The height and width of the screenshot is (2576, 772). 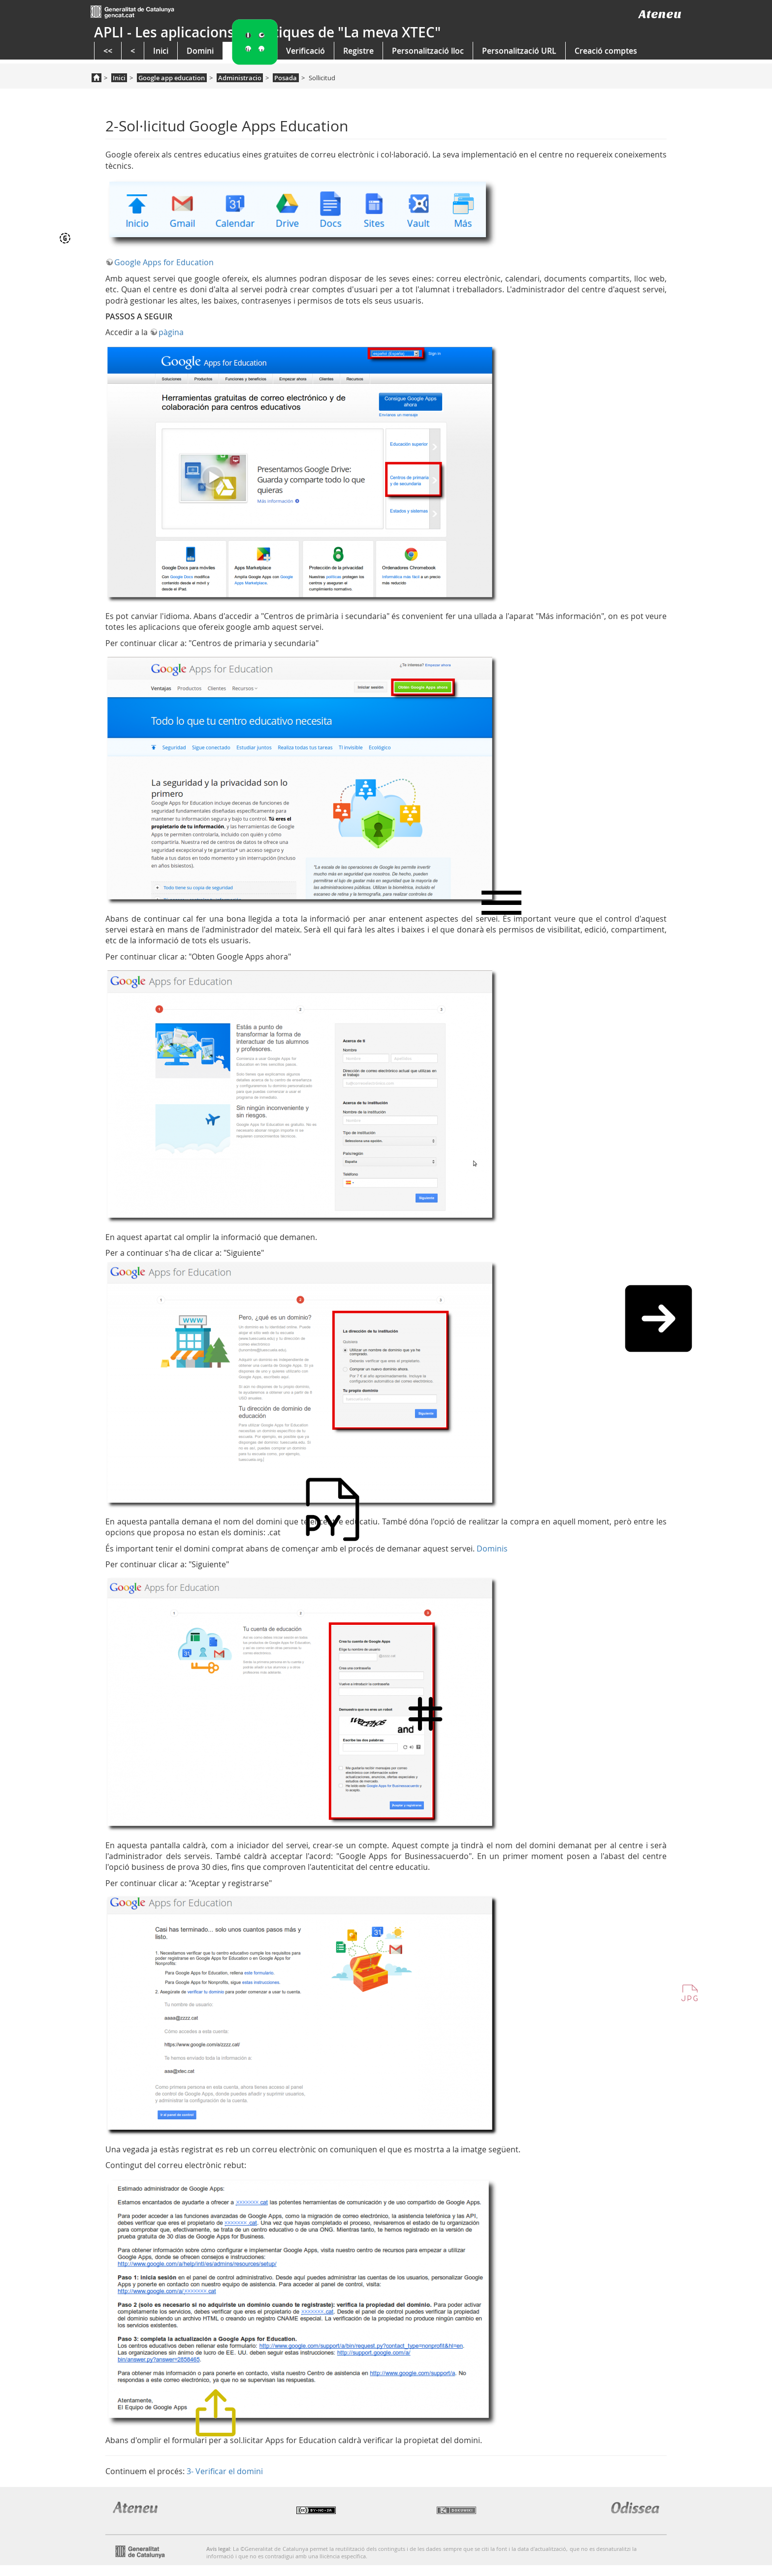 What do you see at coordinates (332, 1509) in the screenshot?
I see `python script file` at bounding box center [332, 1509].